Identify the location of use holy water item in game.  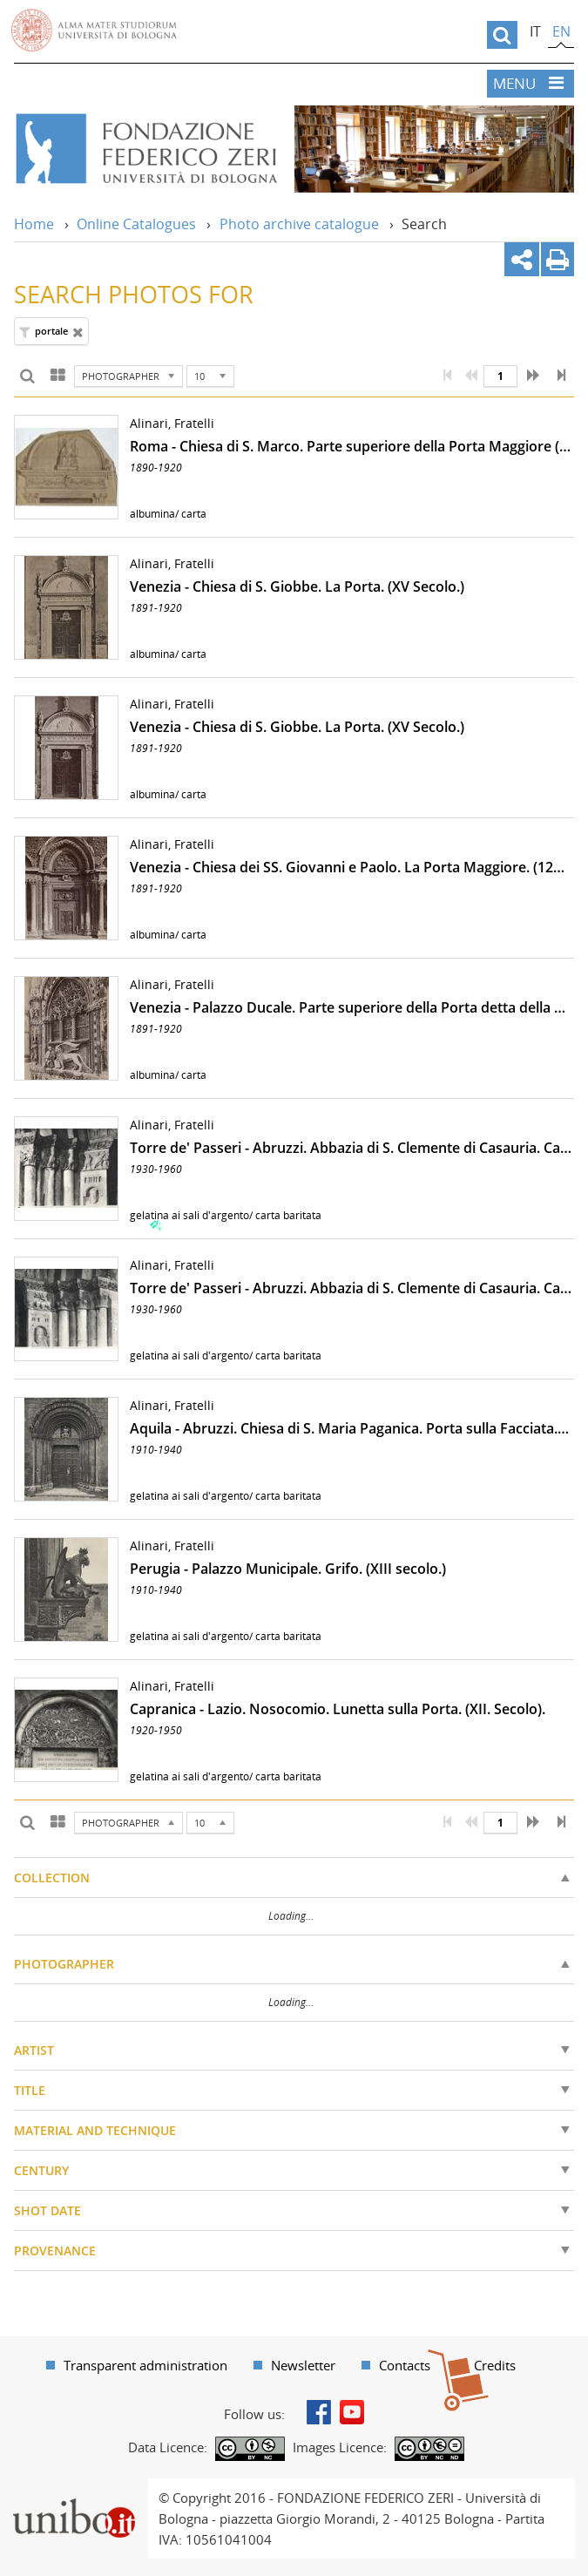
(156, 1225).